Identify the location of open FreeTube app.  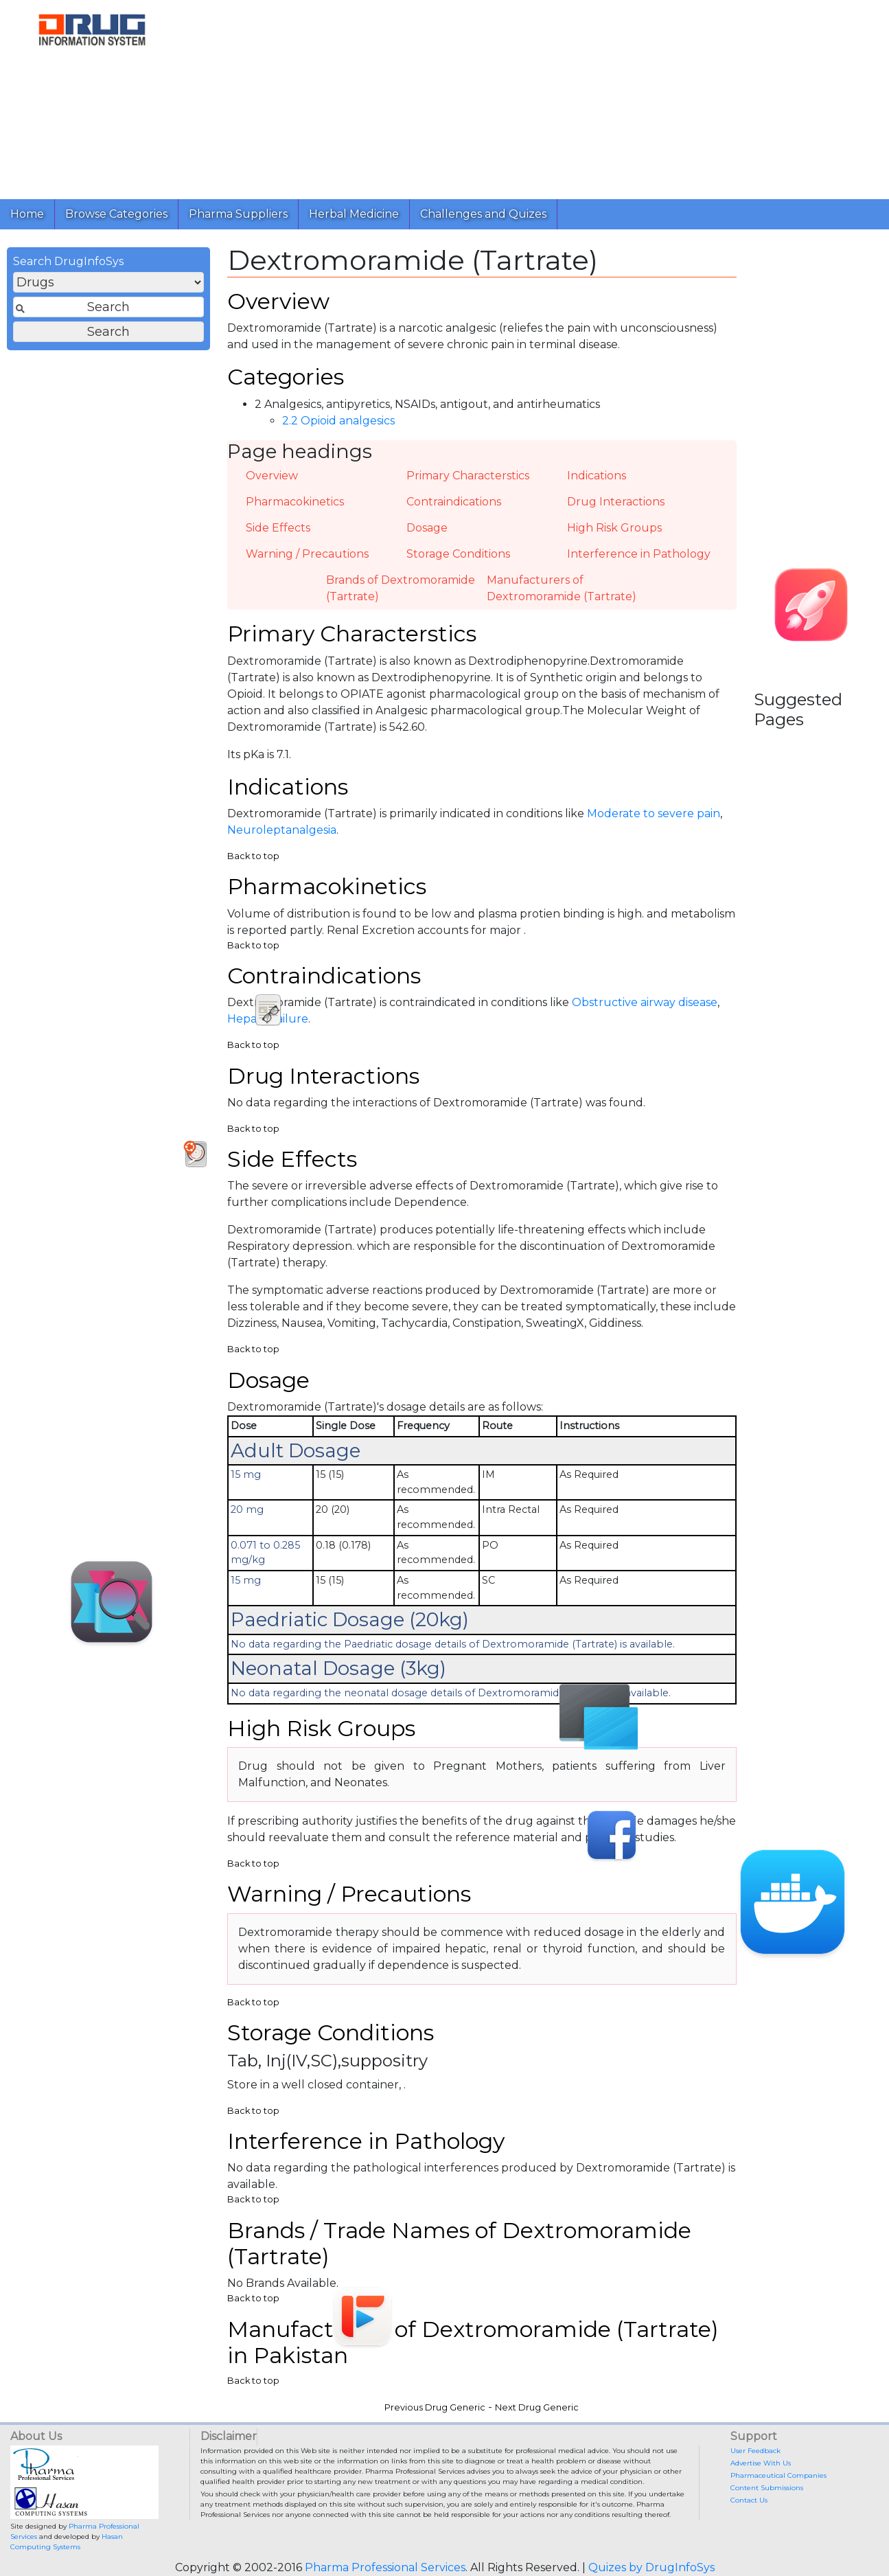
(362, 2316).